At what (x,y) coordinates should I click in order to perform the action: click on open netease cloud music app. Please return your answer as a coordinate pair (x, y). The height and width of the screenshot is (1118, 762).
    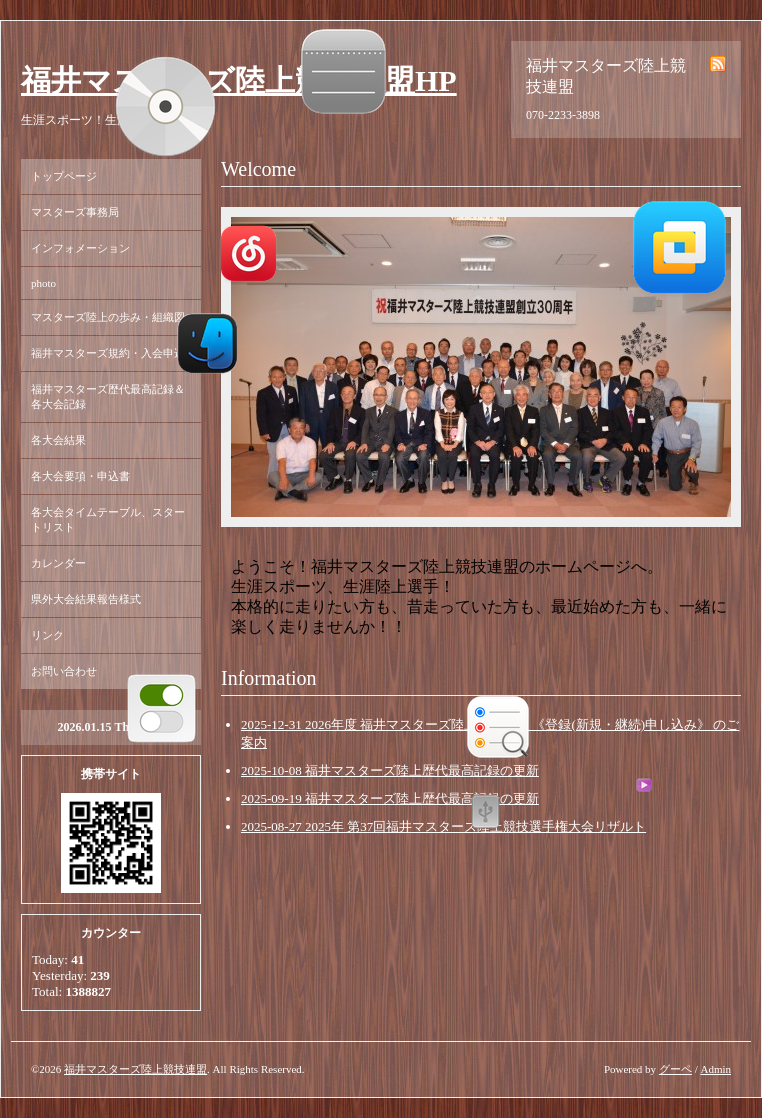
    Looking at the image, I should click on (248, 253).